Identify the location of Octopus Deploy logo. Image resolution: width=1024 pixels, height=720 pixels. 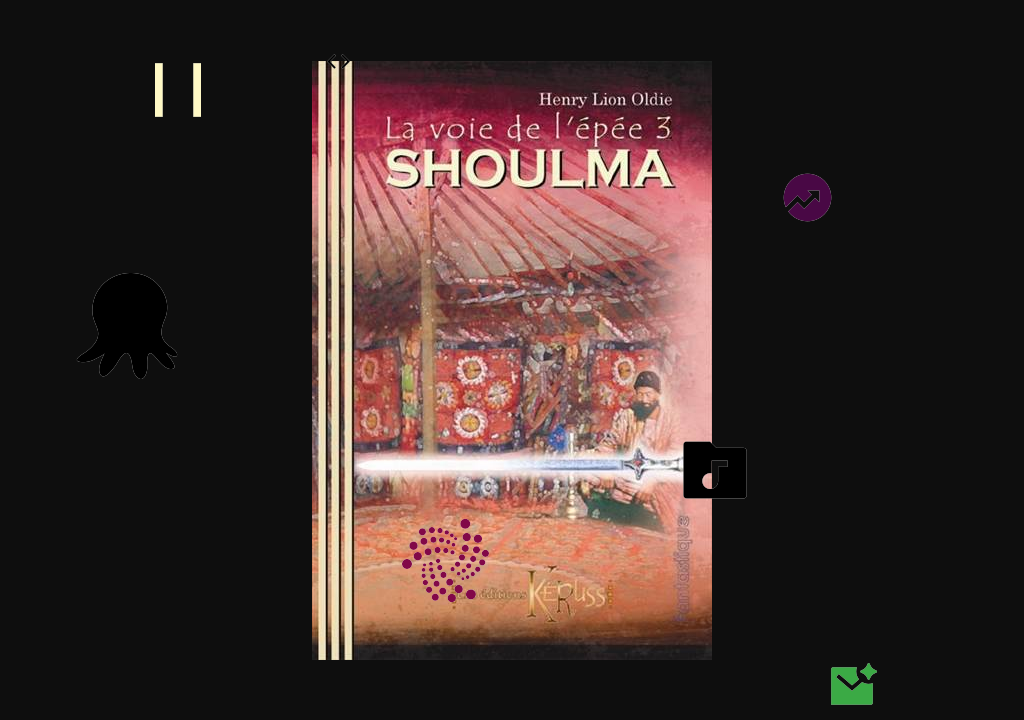
(127, 326).